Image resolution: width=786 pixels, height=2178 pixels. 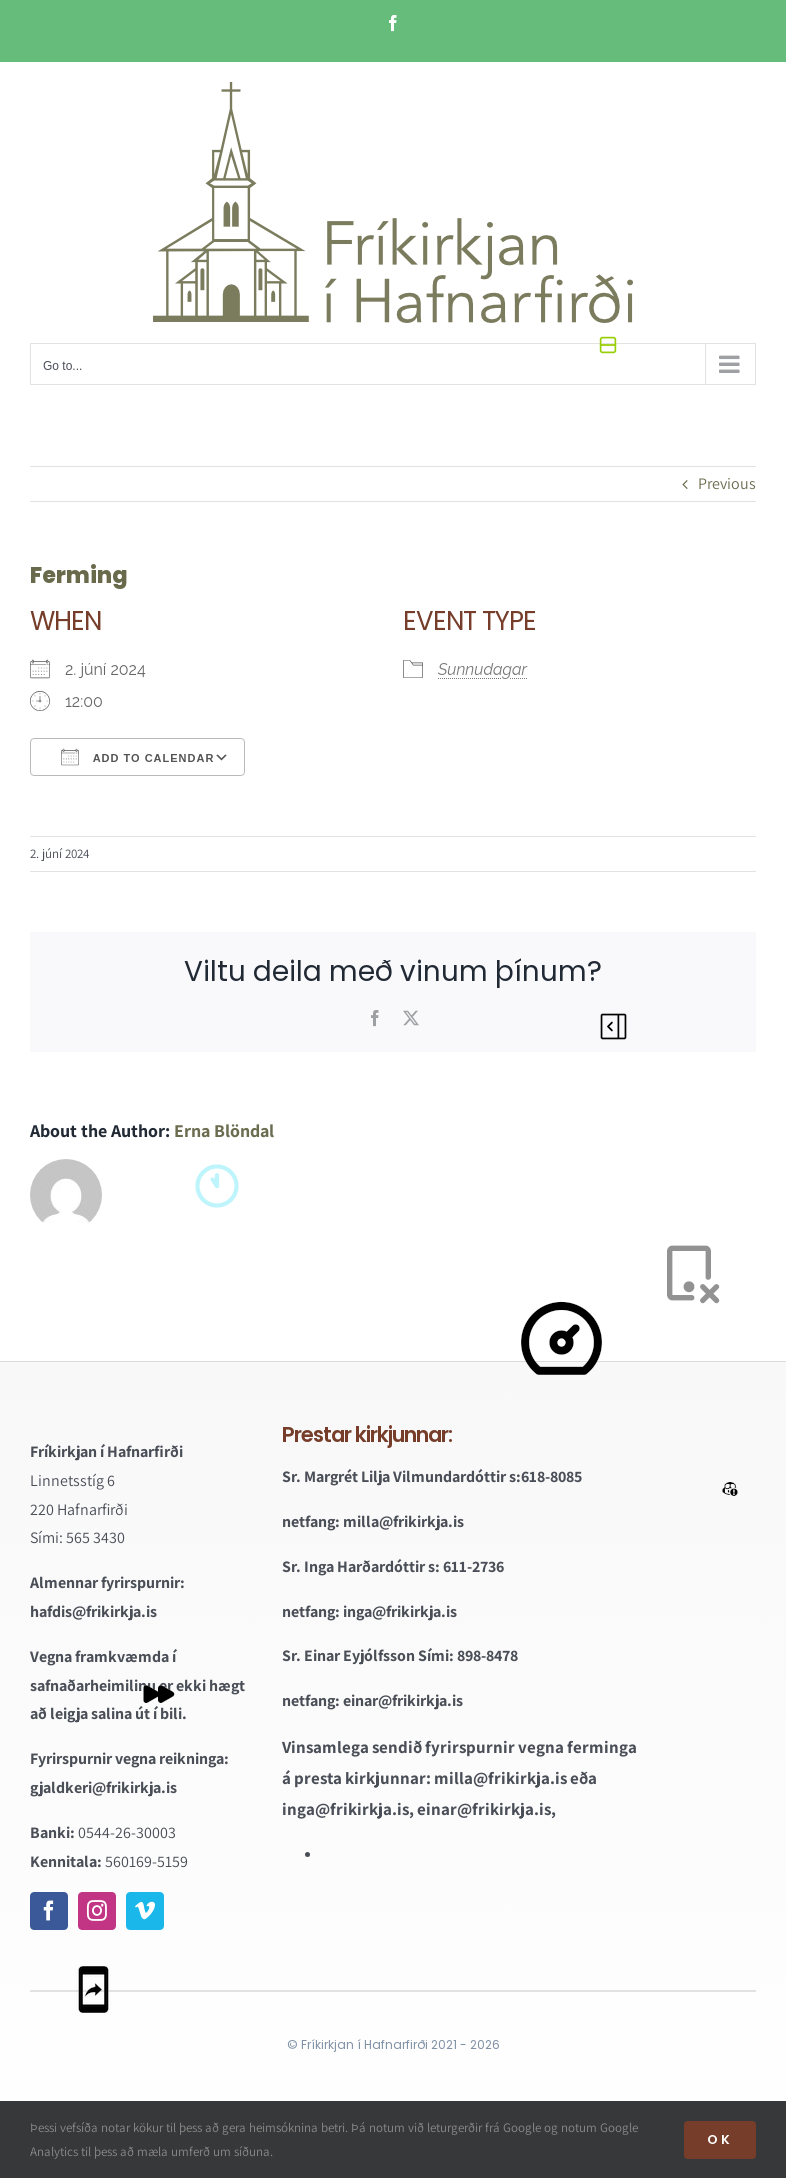 What do you see at coordinates (608, 345) in the screenshot?
I see `switch to row layout view` at bounding box center [608, 345].